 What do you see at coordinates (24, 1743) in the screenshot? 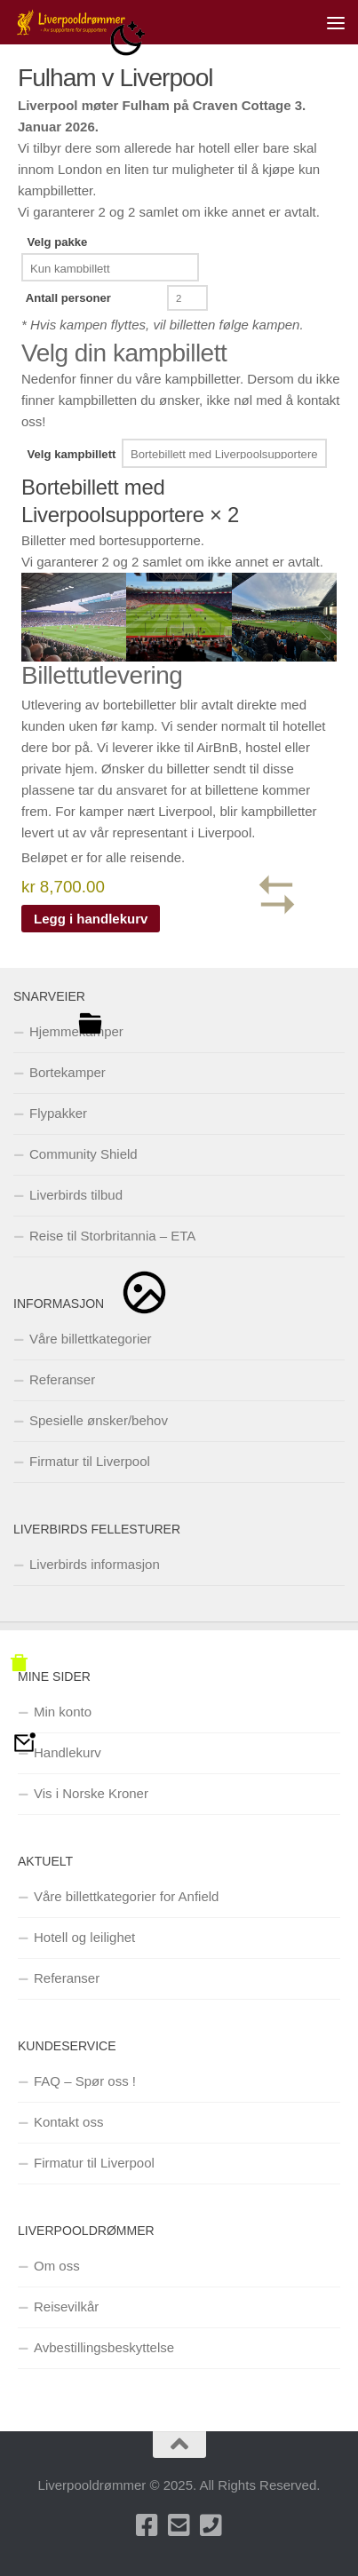
I see `indicates unread mail or messages` at bounding box center [24, 1743].